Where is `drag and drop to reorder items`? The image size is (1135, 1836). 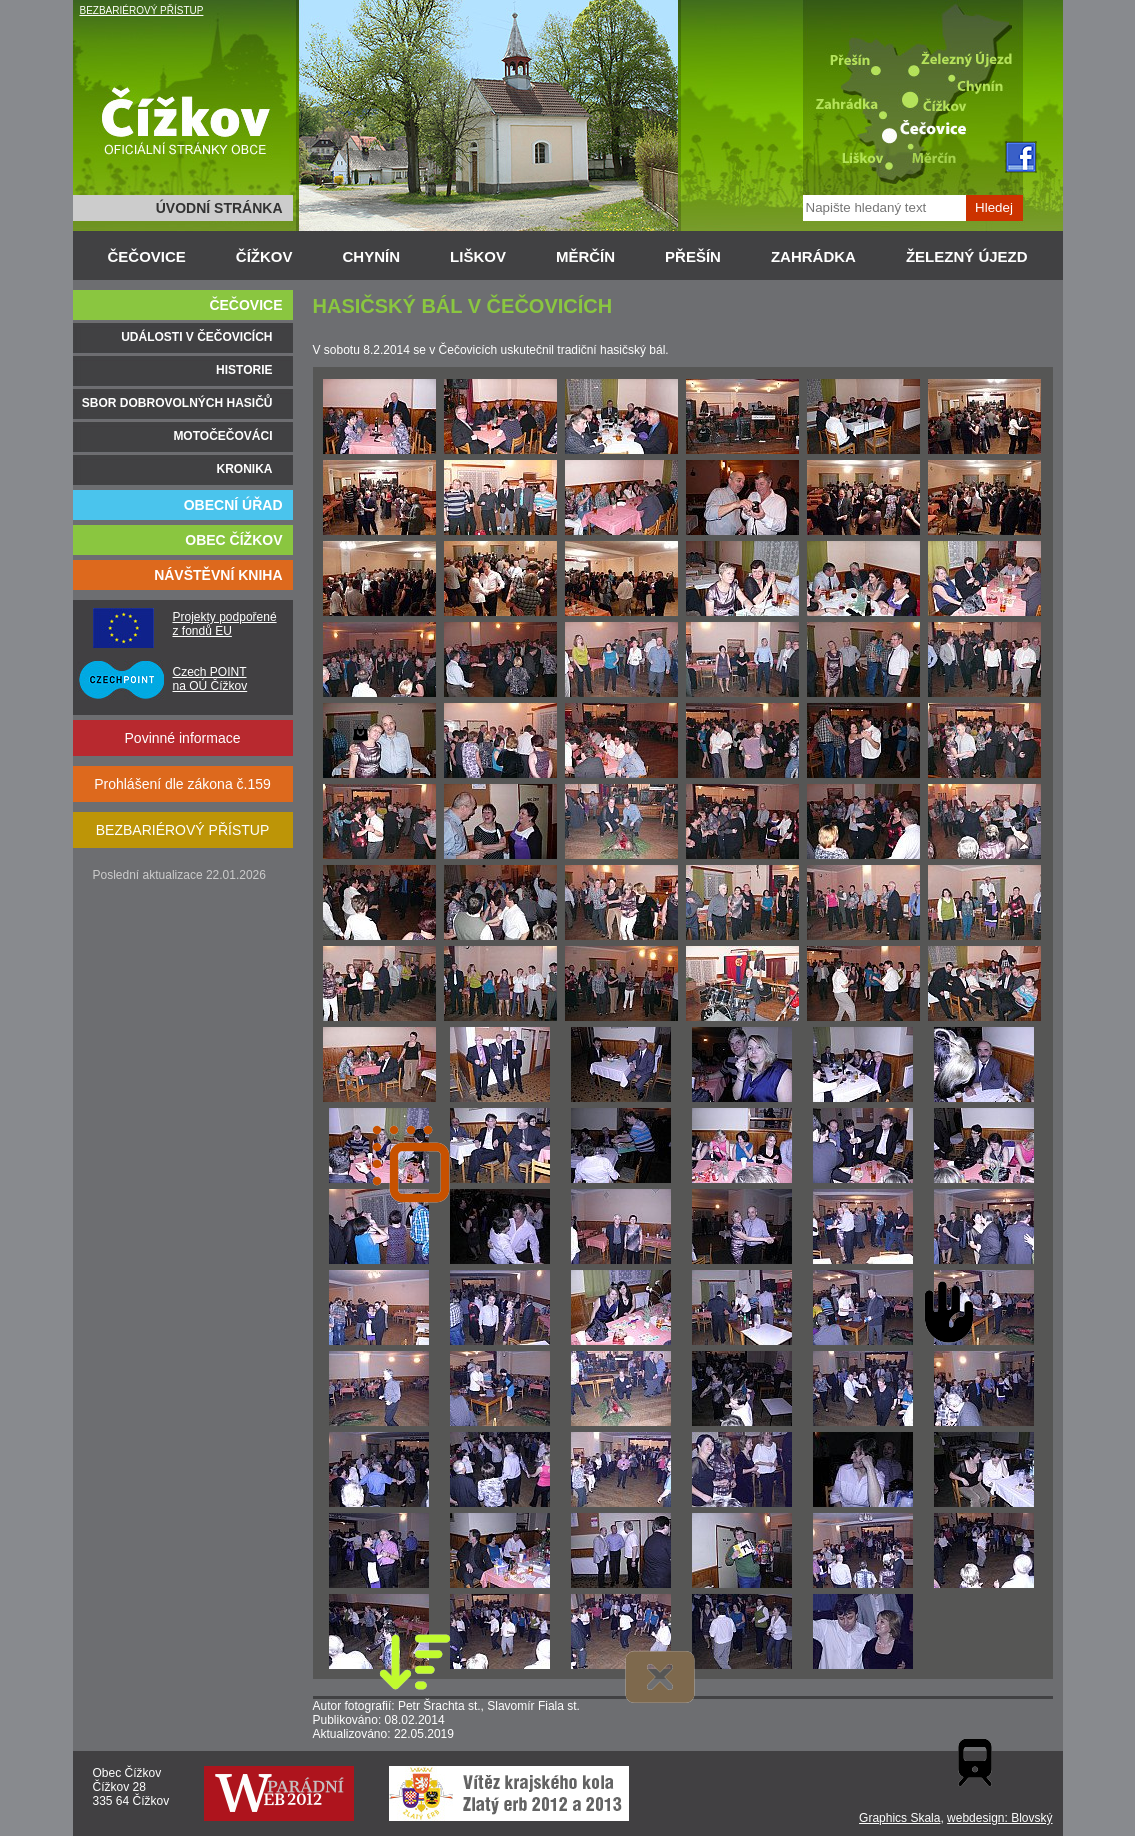 drag and drop to reorder items is located at coordinates (411, 1164).